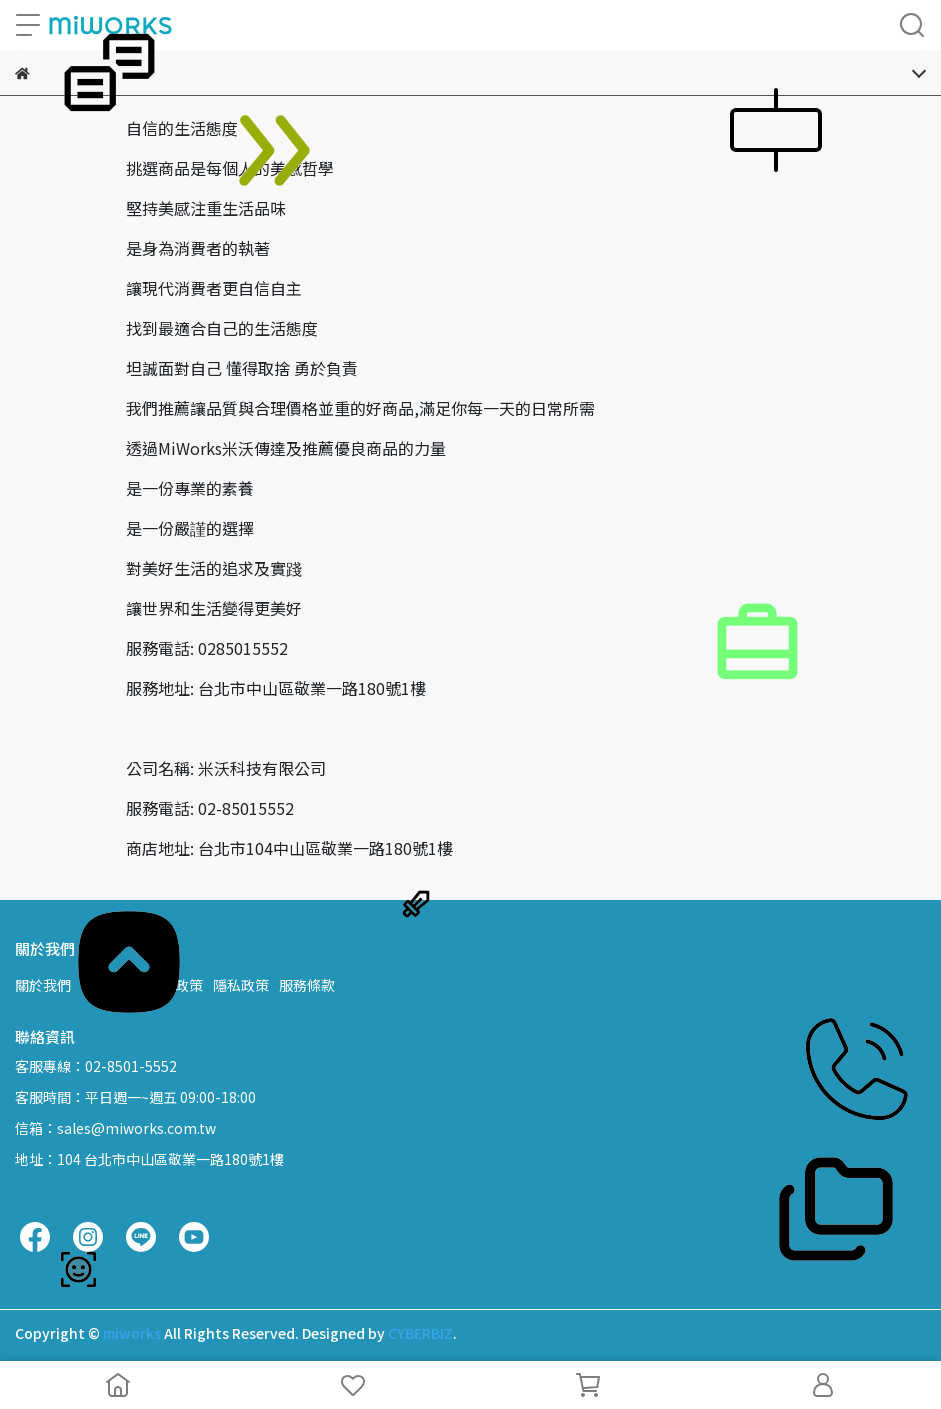  What do you see at coordinates (78, 1269) in the screenshot?
I see `scan face to unlock or authenticate` at bounding box center [78, 1269].